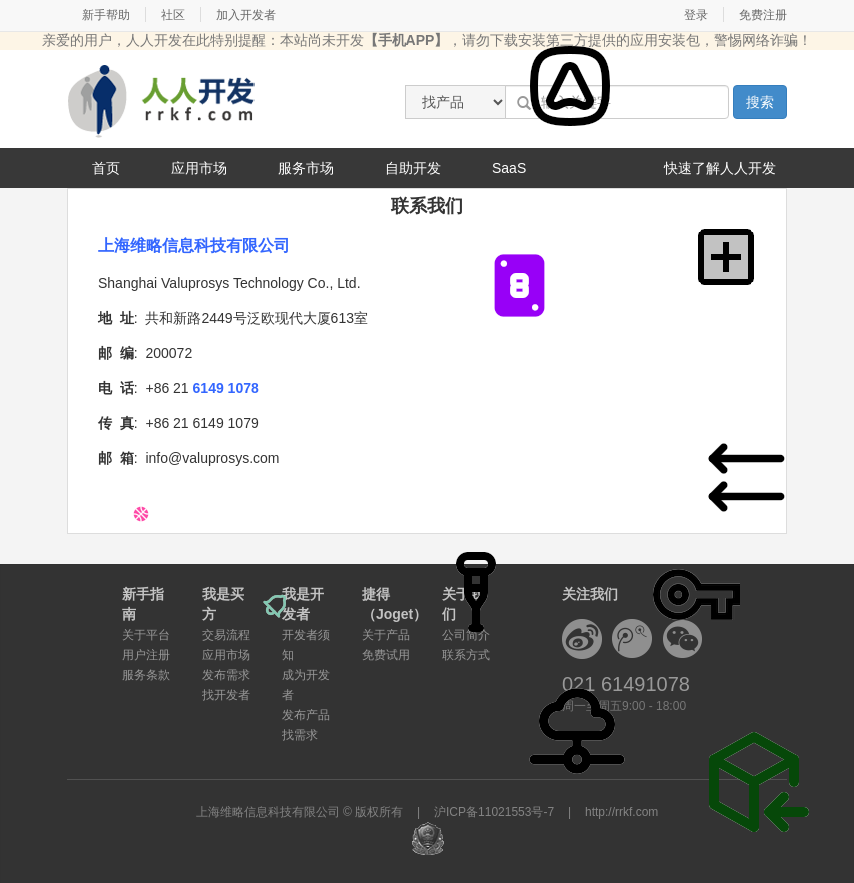 The image size is (854, 883). I want to click on play the 8 card in a card game, so click(519, 285).